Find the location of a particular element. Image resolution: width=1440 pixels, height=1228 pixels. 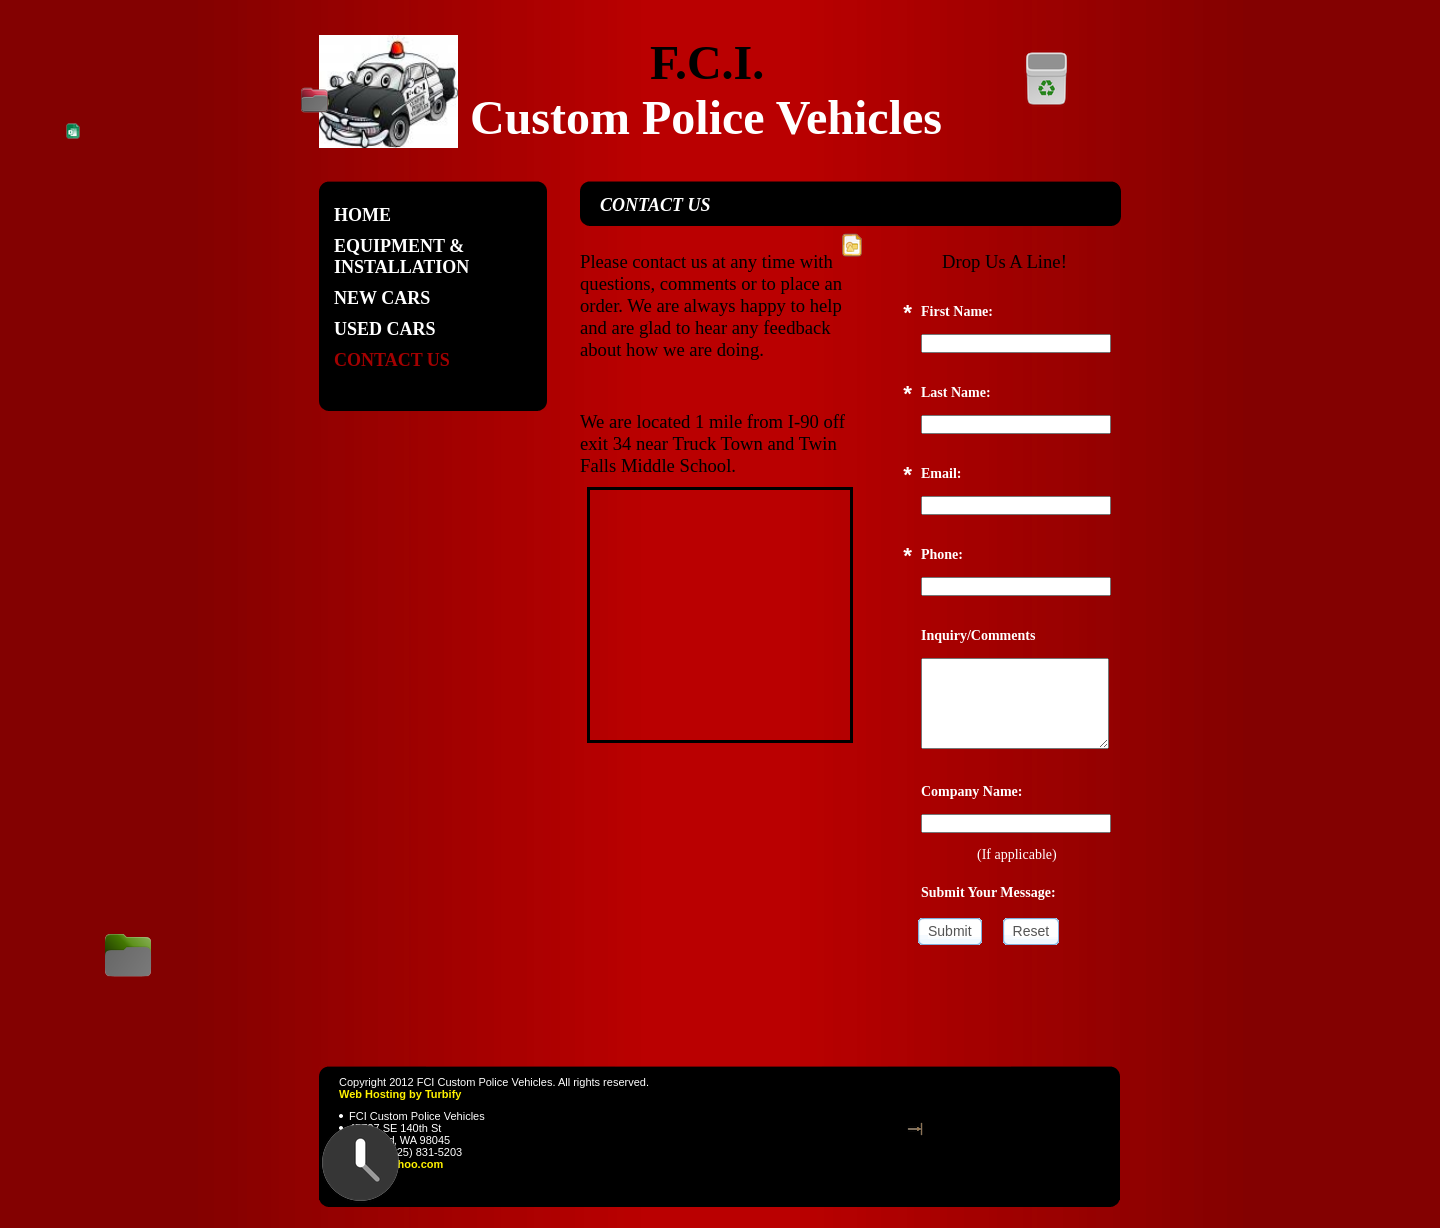

indicates urgent or time-sensitive status is located at coordinates (360, 1162).